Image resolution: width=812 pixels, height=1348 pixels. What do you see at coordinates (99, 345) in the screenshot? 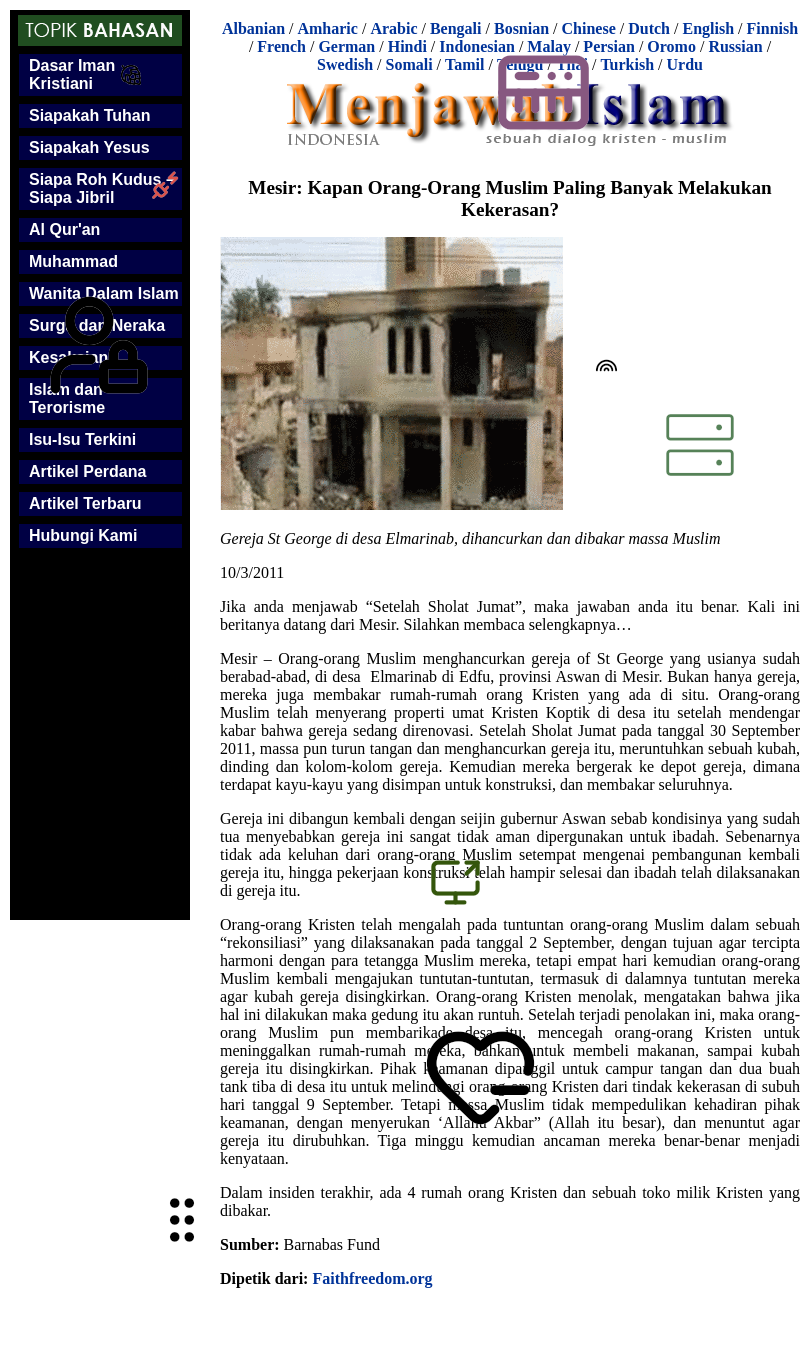
I see `lock or restrict a user account` at bounding box center [99, 345].